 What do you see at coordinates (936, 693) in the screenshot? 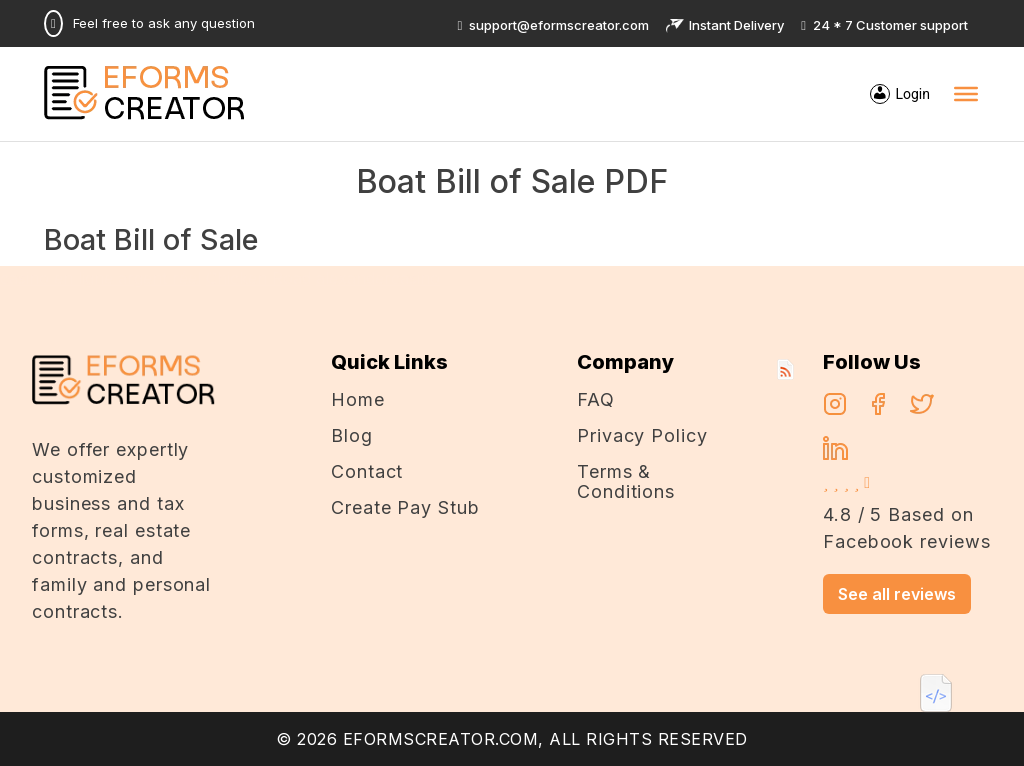
I see `an HTML or web page file` at bounding box center [936, 693].